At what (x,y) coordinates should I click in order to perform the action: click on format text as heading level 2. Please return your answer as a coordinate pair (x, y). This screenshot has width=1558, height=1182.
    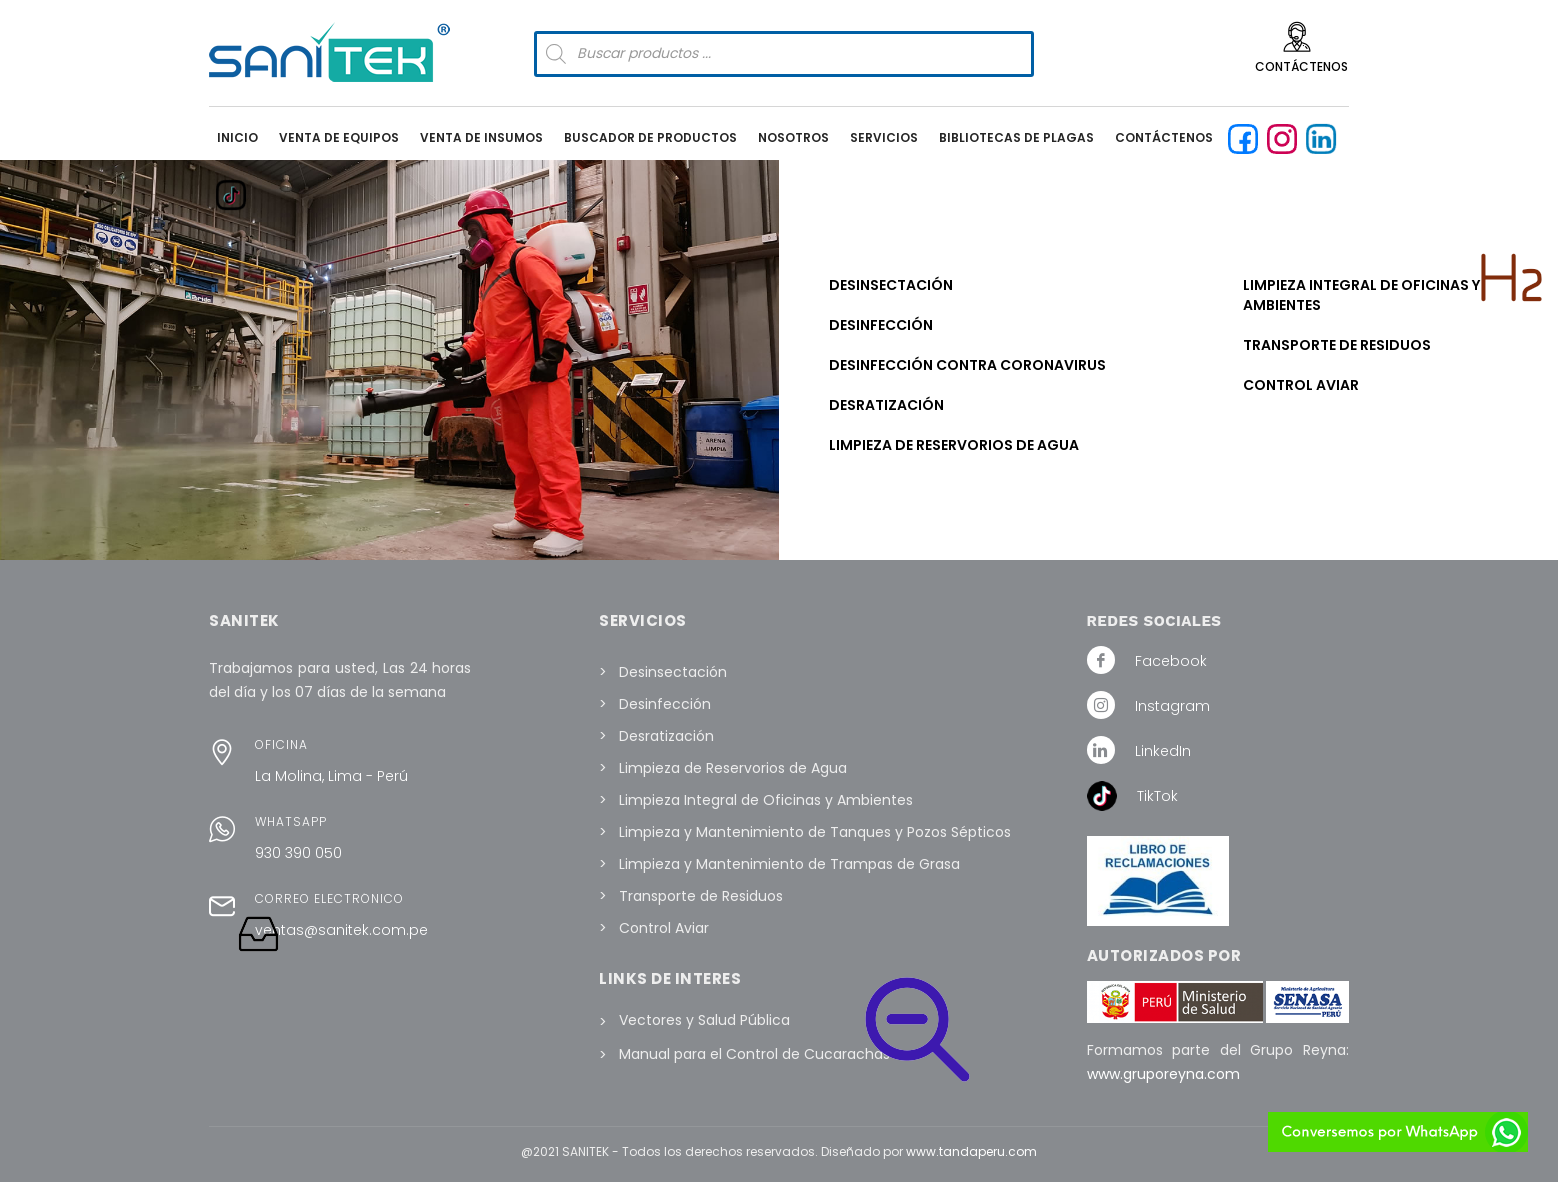
    Looking at the image, I should click on (1511, 277).